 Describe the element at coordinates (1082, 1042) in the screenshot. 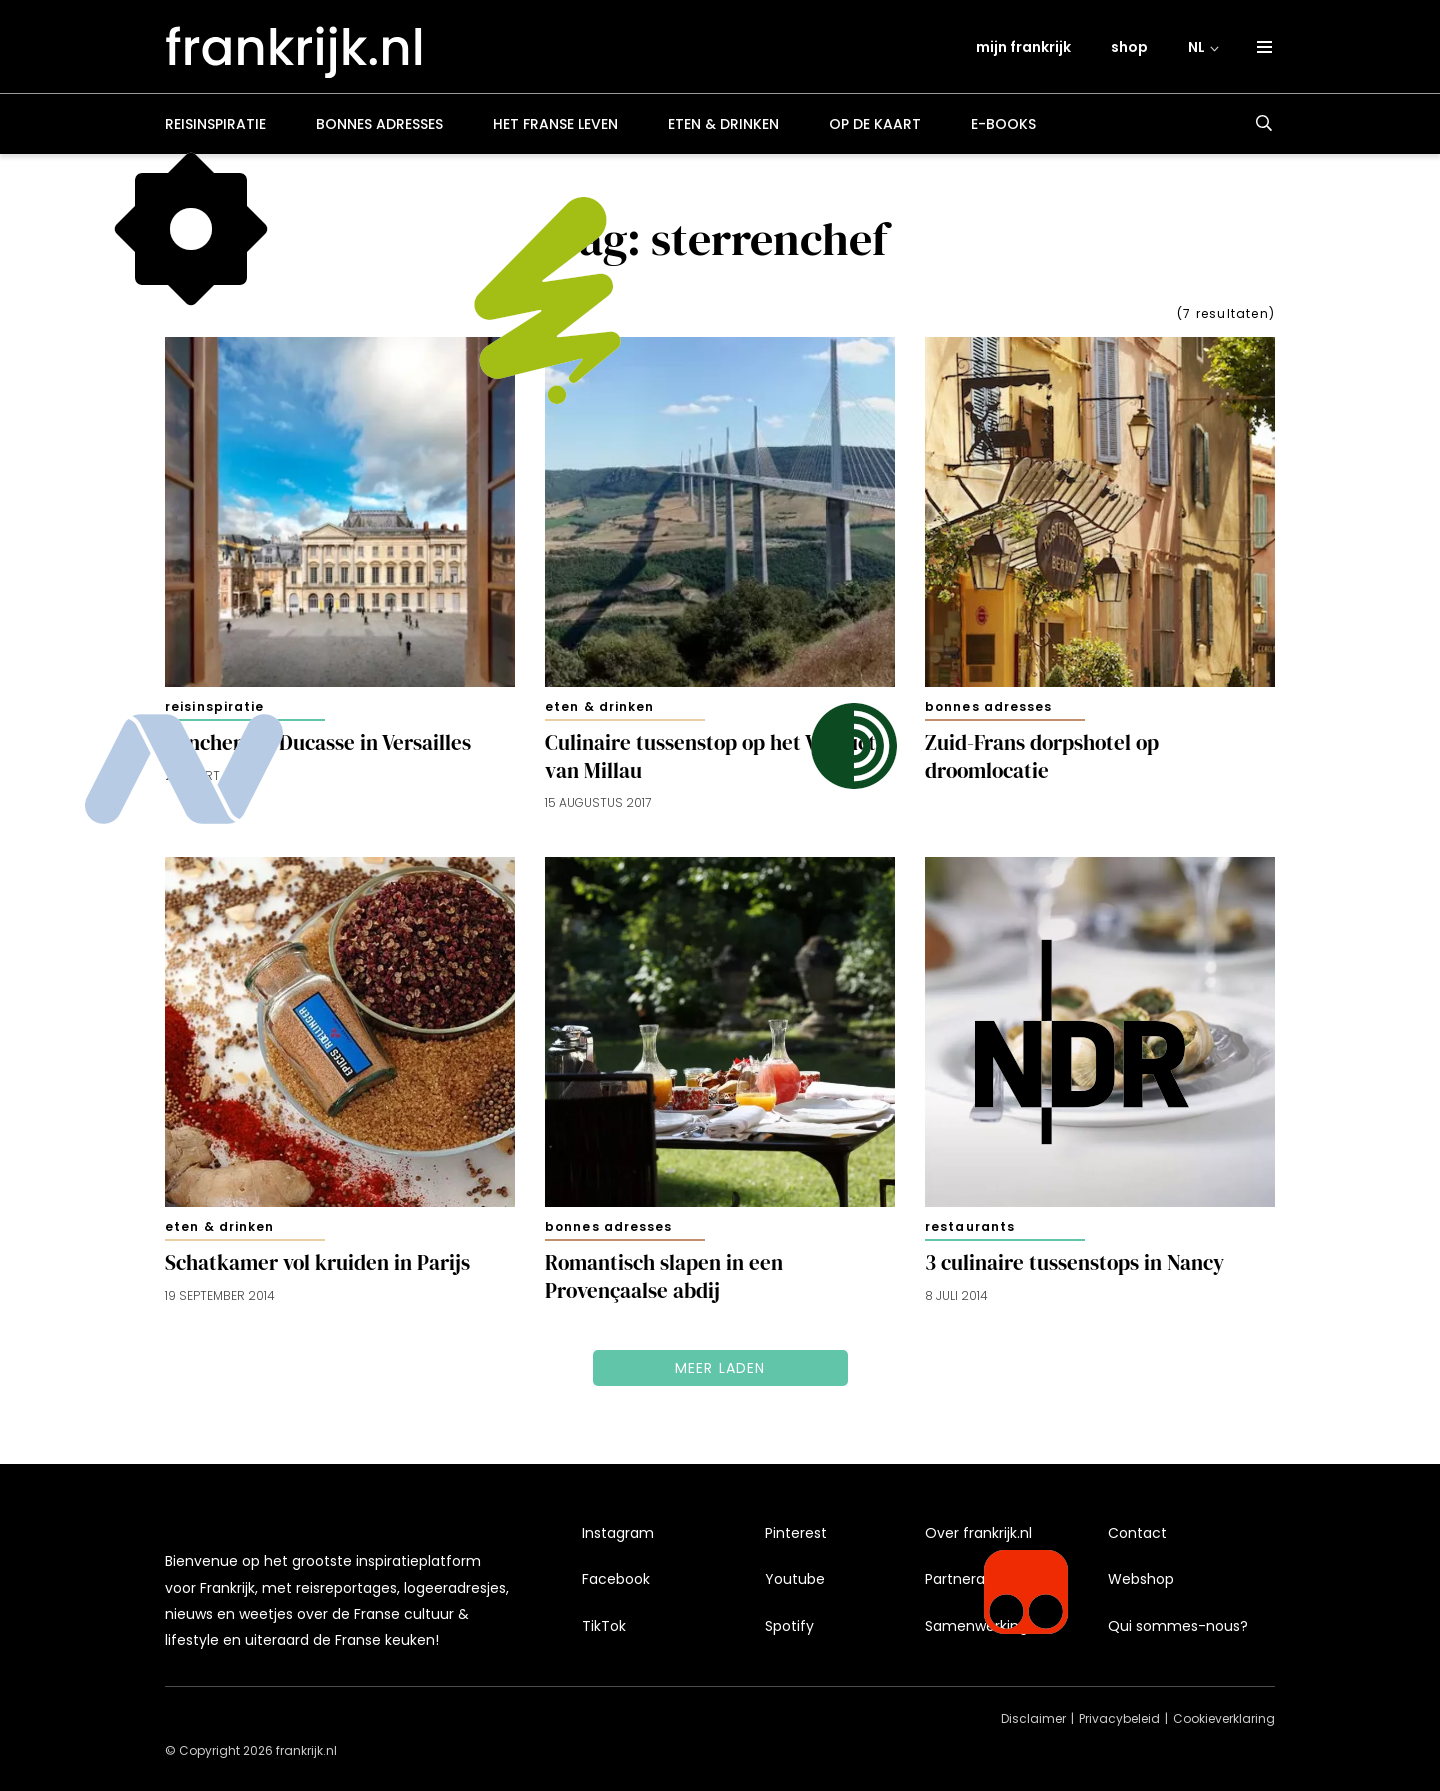

I see `NDR (Norddeutscher Rundfunk) brand logo` at that location.